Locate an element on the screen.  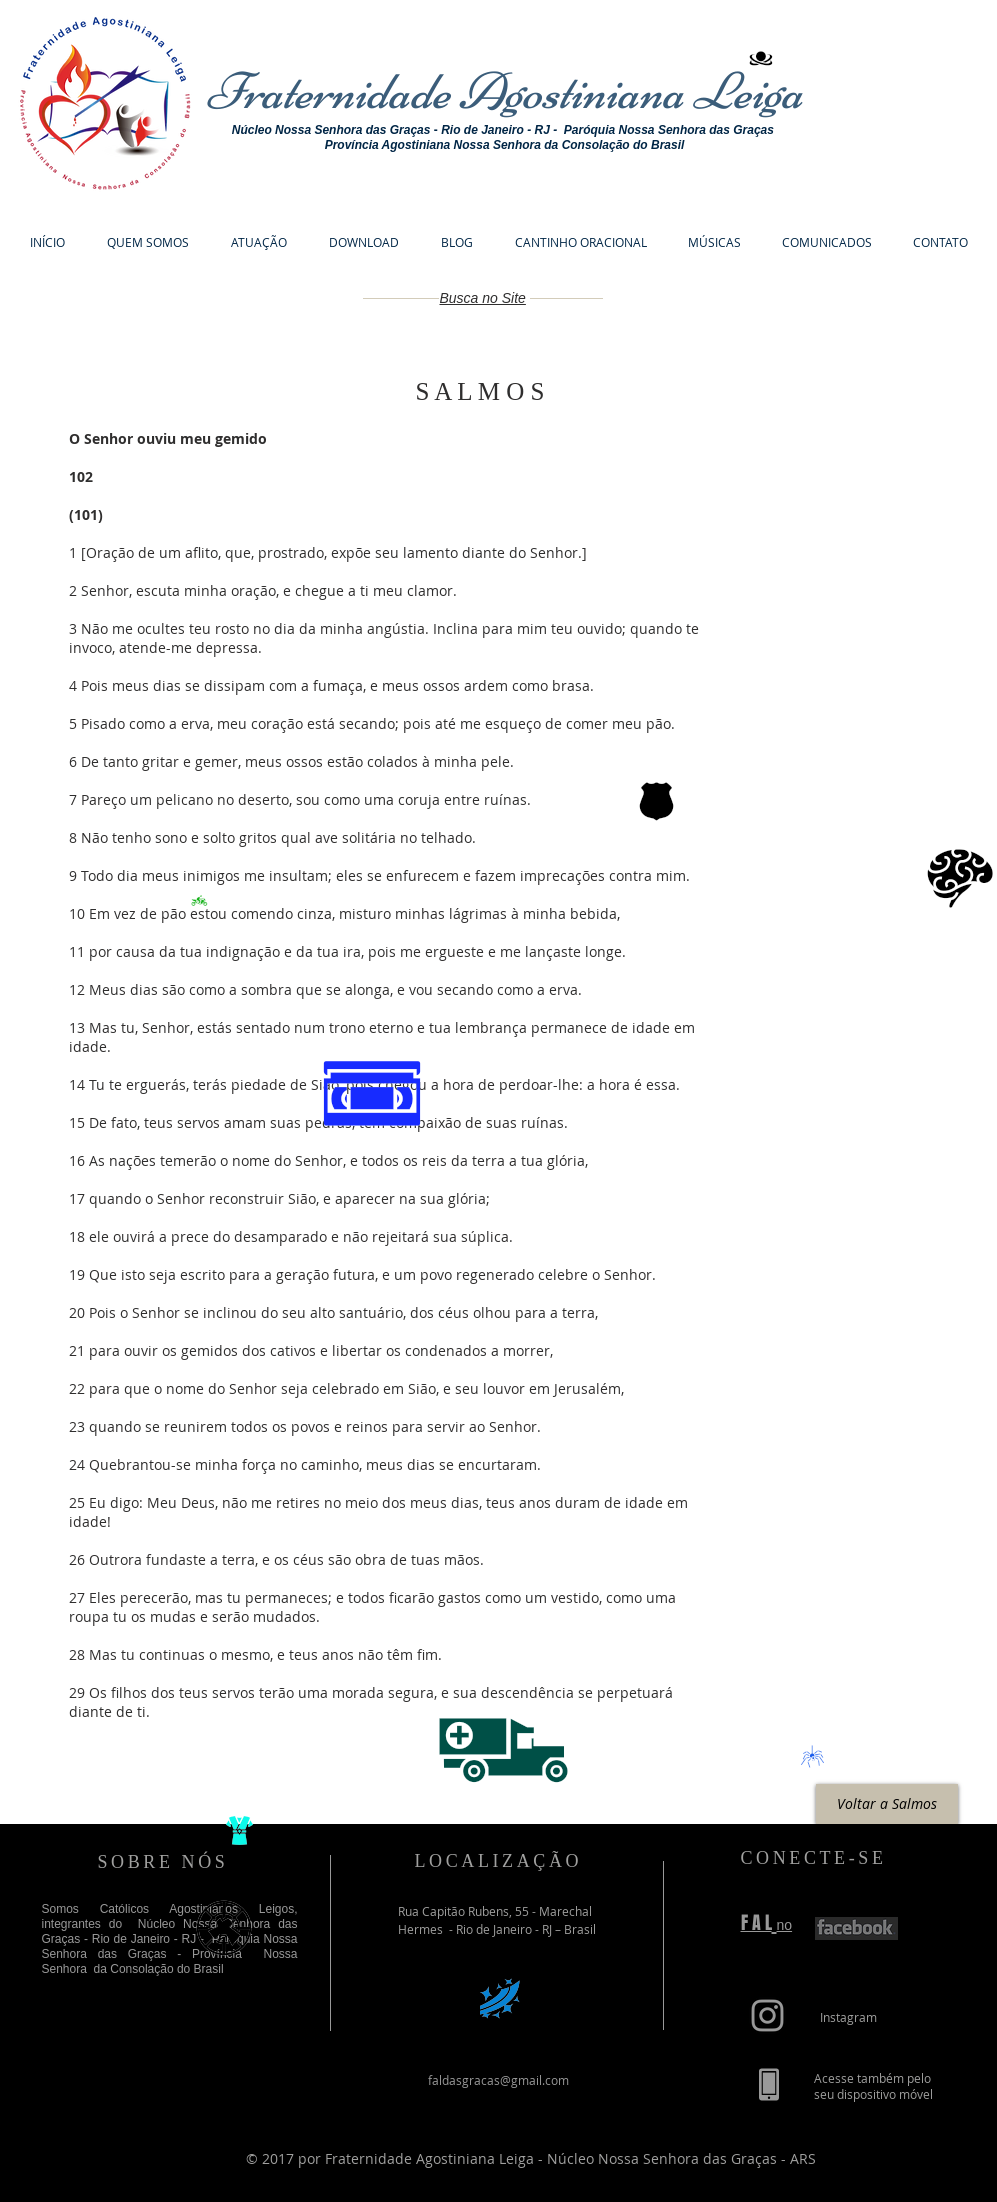
view radar or detection range settings is located at coordinates (224, 1928).